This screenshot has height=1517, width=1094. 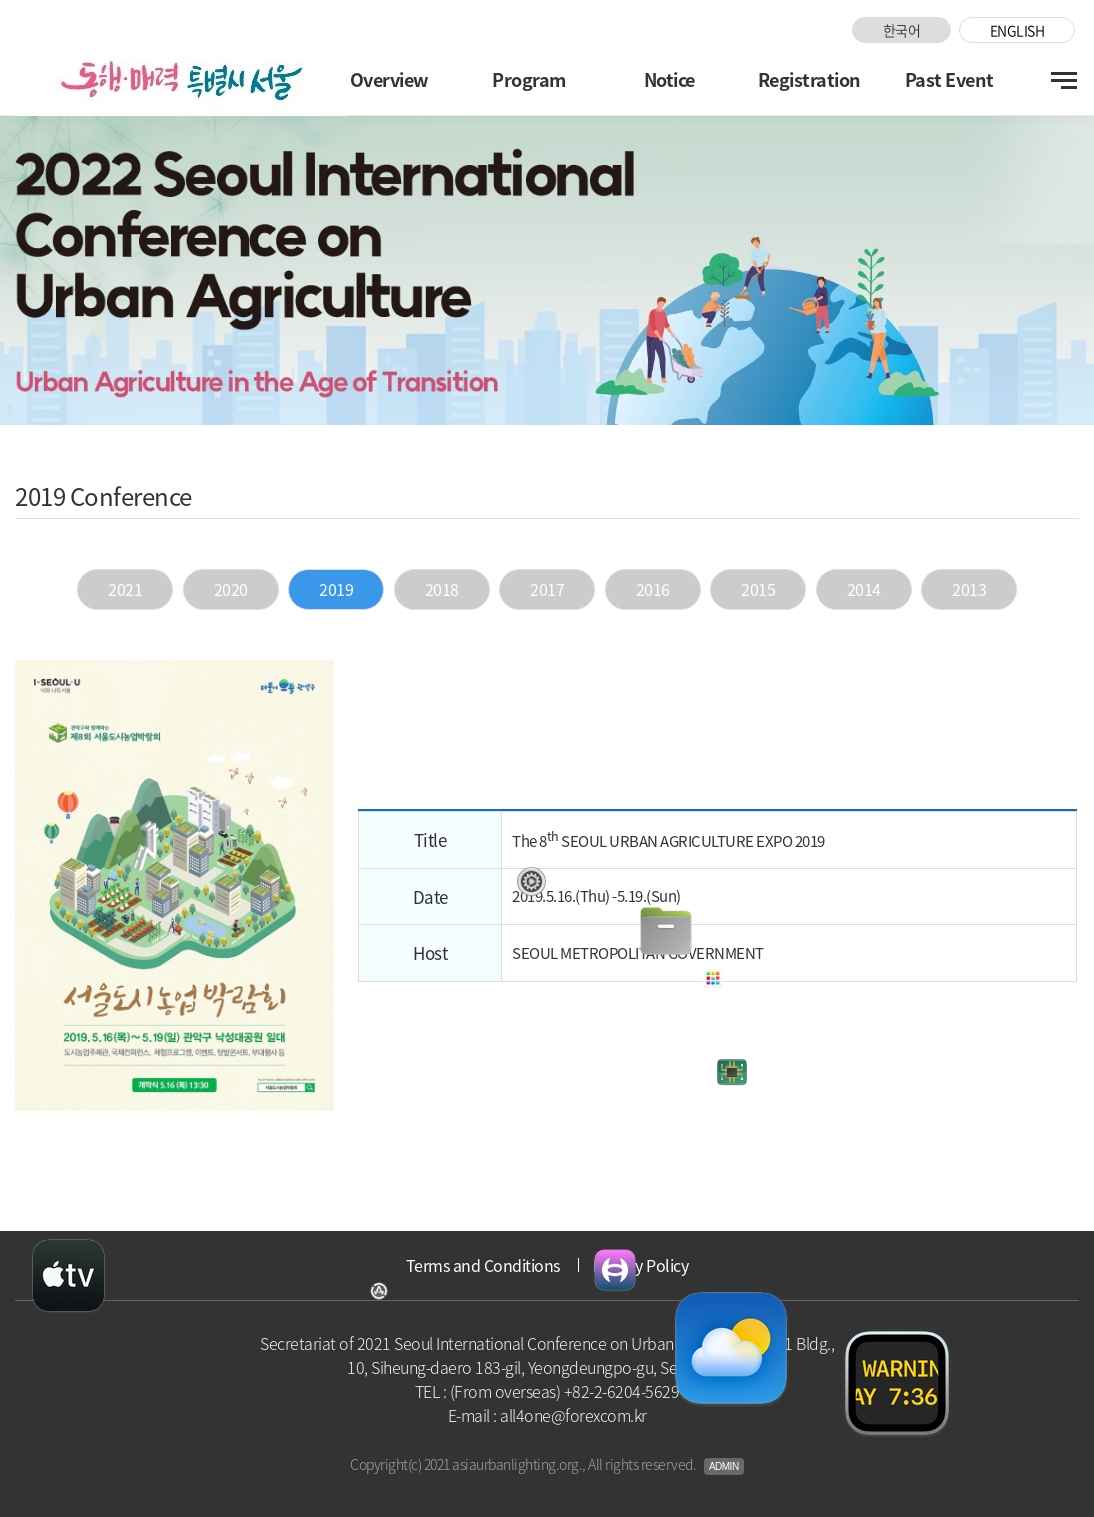 What do you see at coordinates (732, 1072) in the screenshot?
I see `open cpu-x system monitoring app` at bounding box center [732, 1072].